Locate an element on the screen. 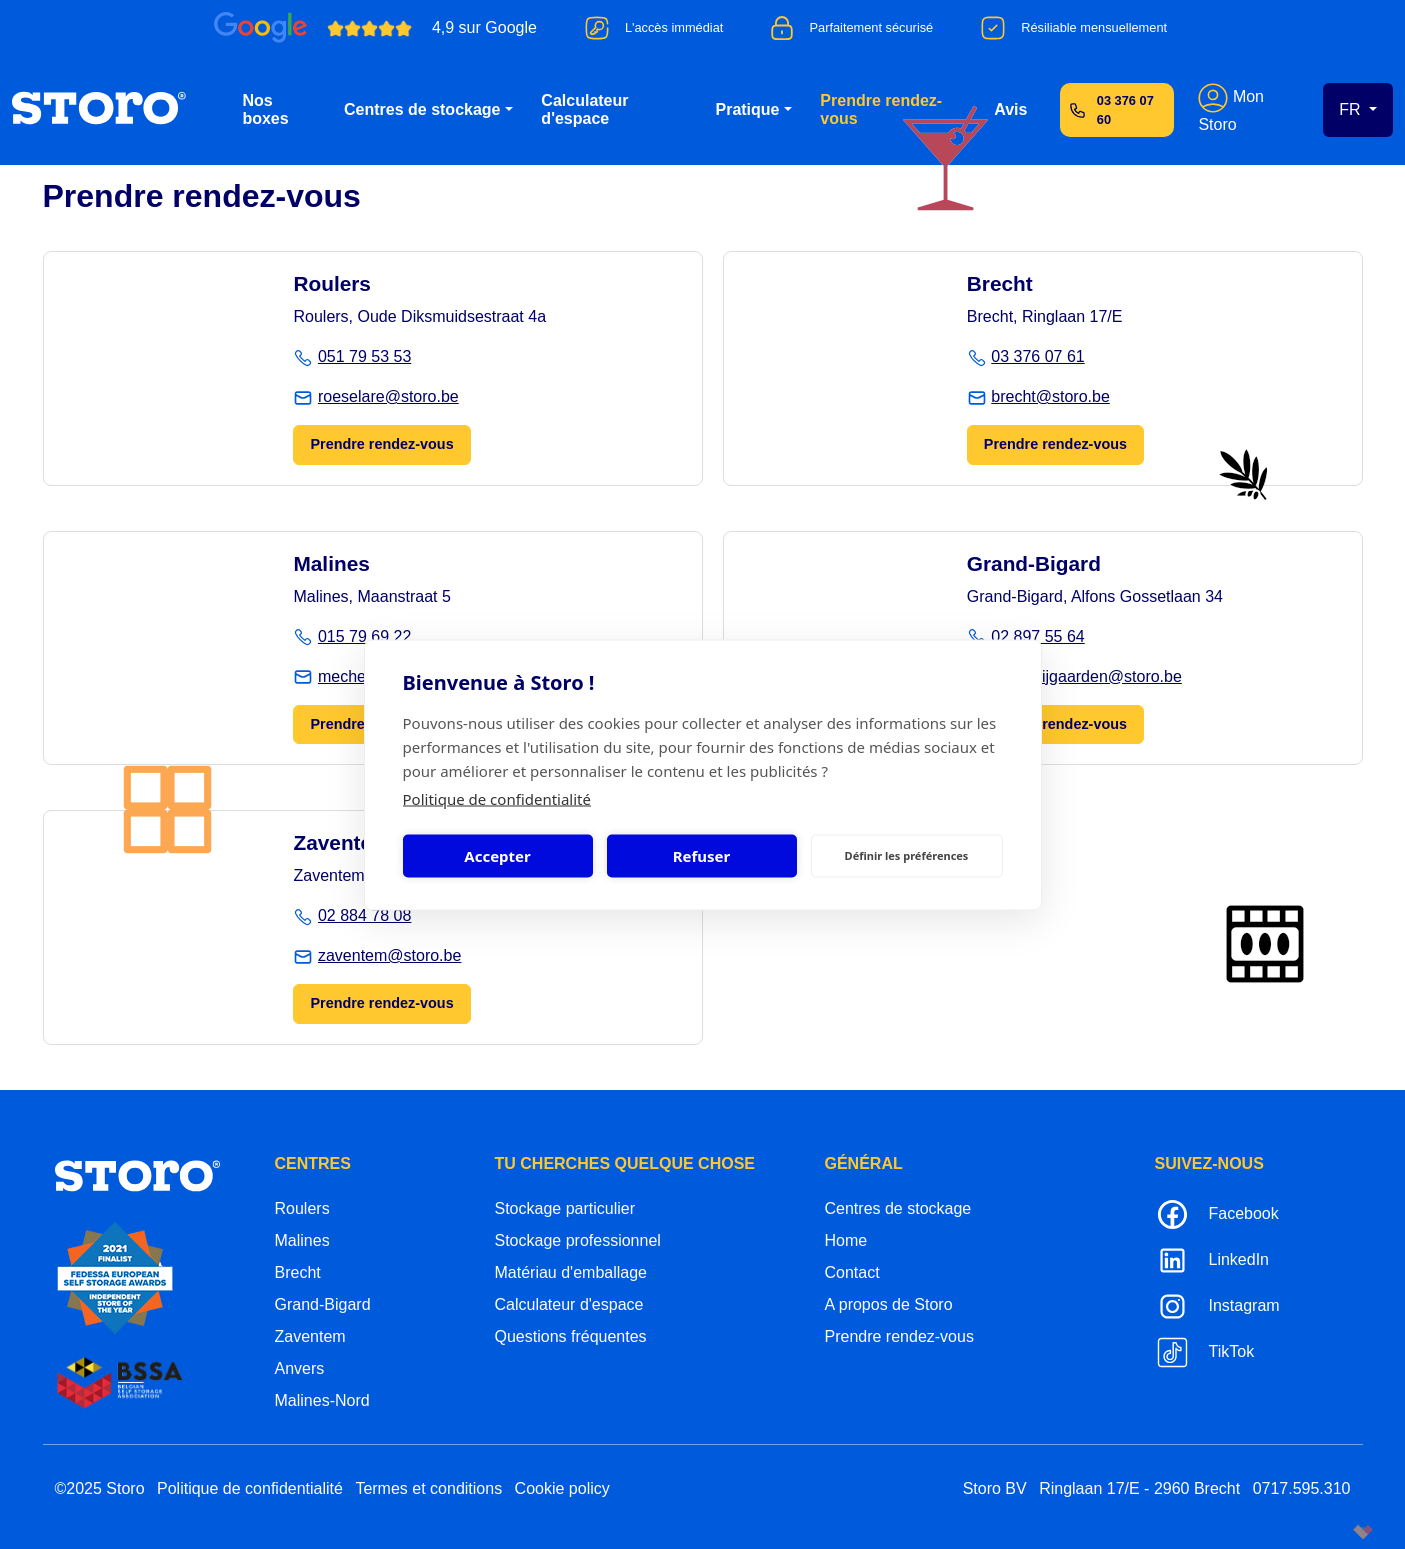  olive ingredient or food item in a cooking game is located at coordinates (1244, 475).